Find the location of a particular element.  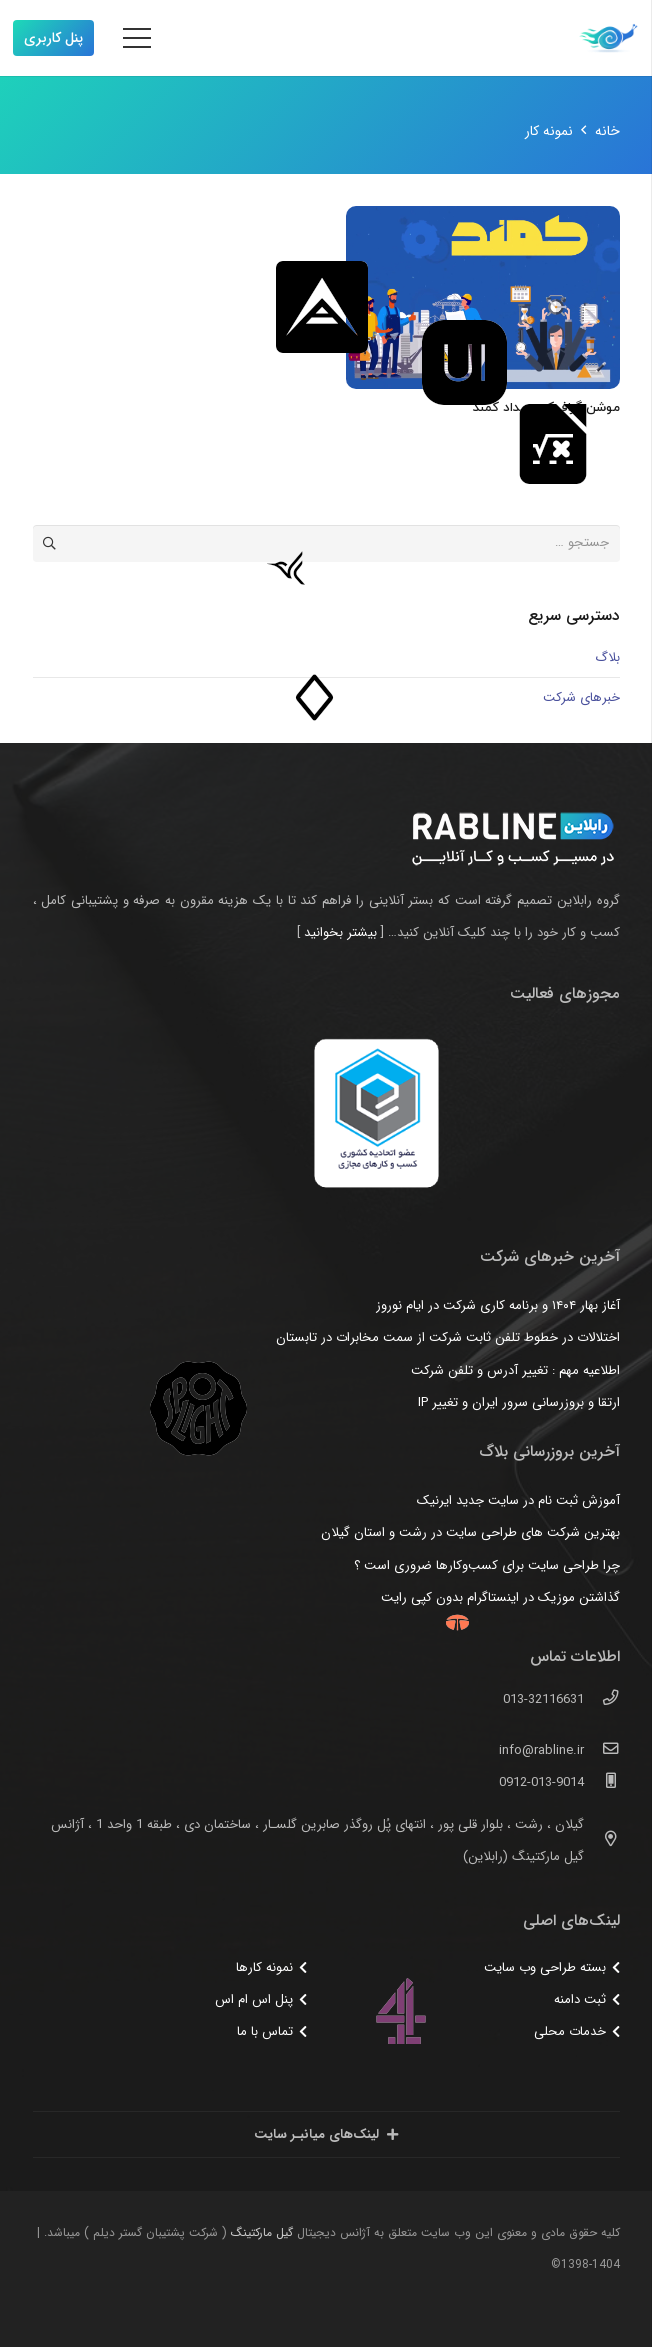

open LibreOffice Math application is located at coordinates (553, 444).